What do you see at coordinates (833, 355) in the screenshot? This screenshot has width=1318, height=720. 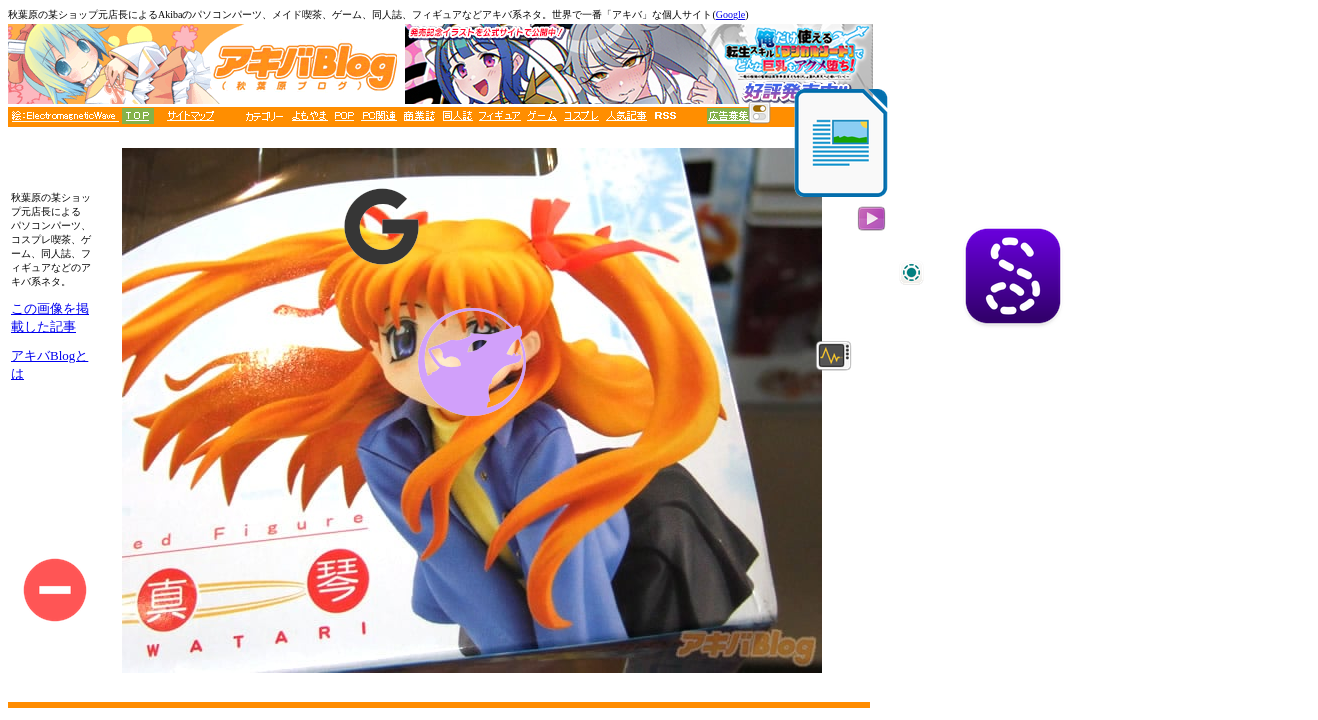 I see `open system monitor application` at bounding box center [833, 355].